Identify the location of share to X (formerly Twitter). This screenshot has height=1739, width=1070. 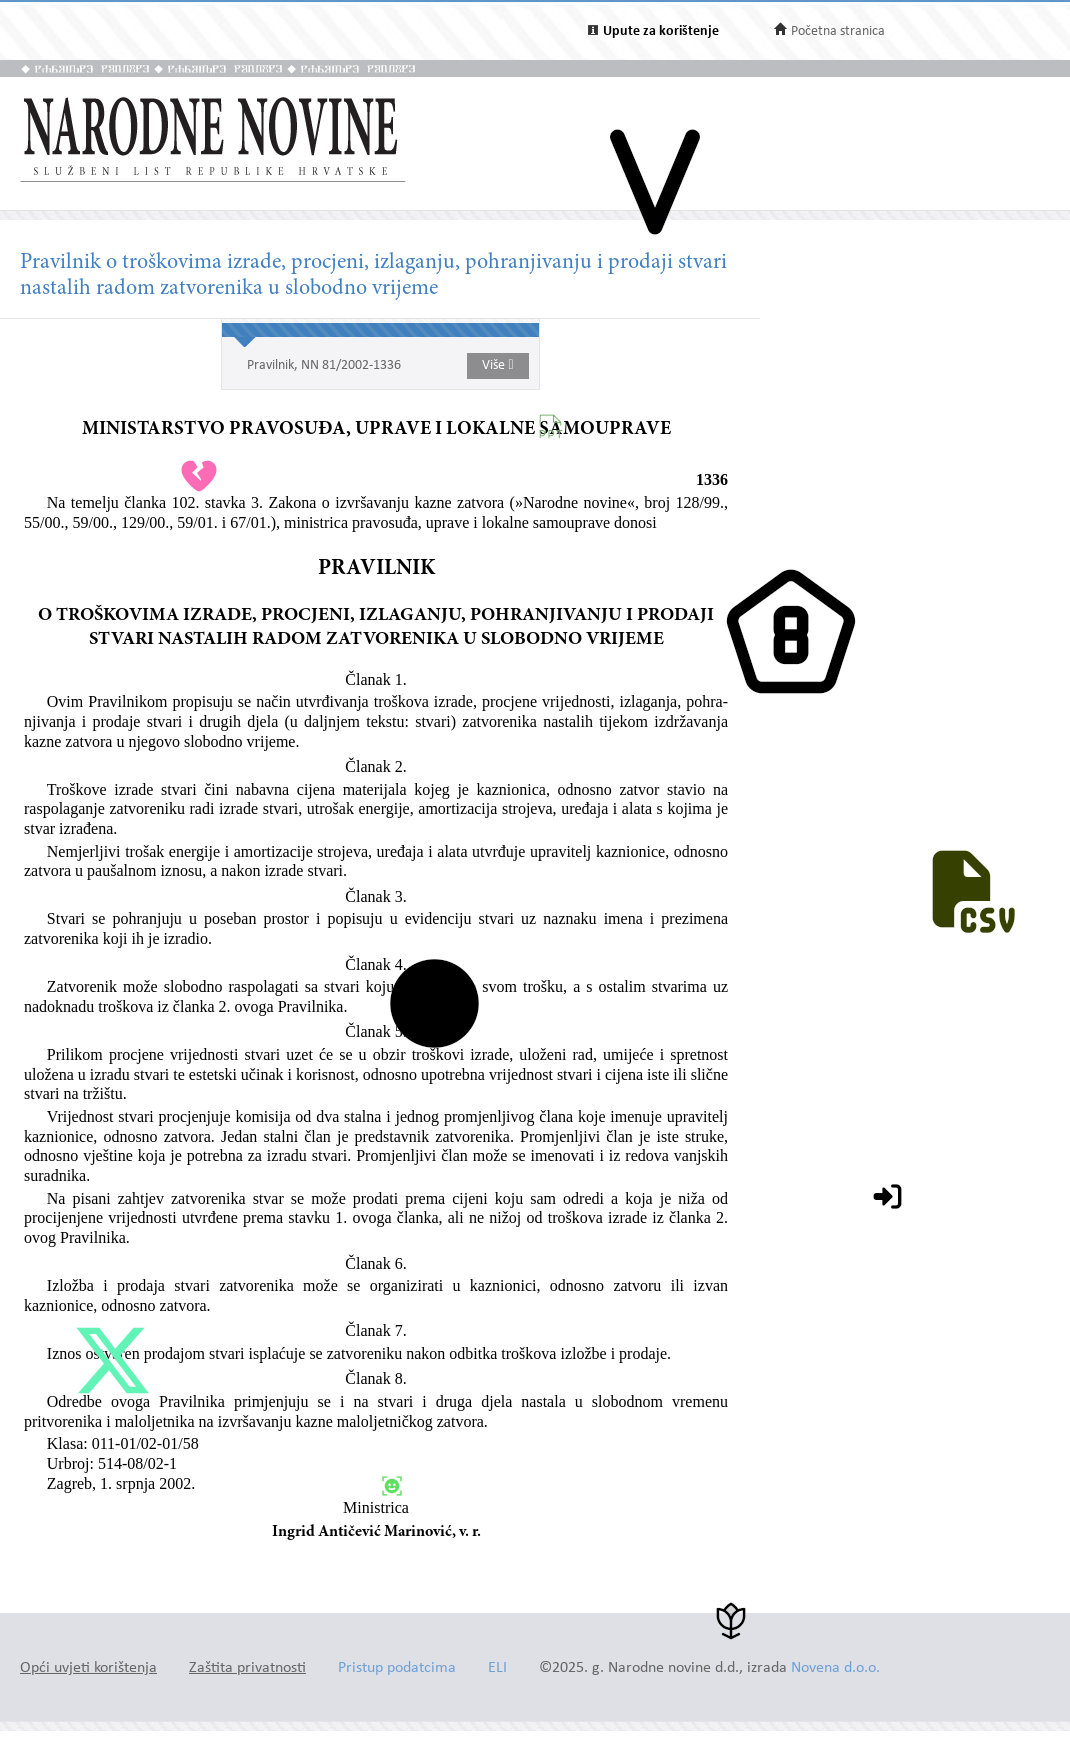
(112, 1360).